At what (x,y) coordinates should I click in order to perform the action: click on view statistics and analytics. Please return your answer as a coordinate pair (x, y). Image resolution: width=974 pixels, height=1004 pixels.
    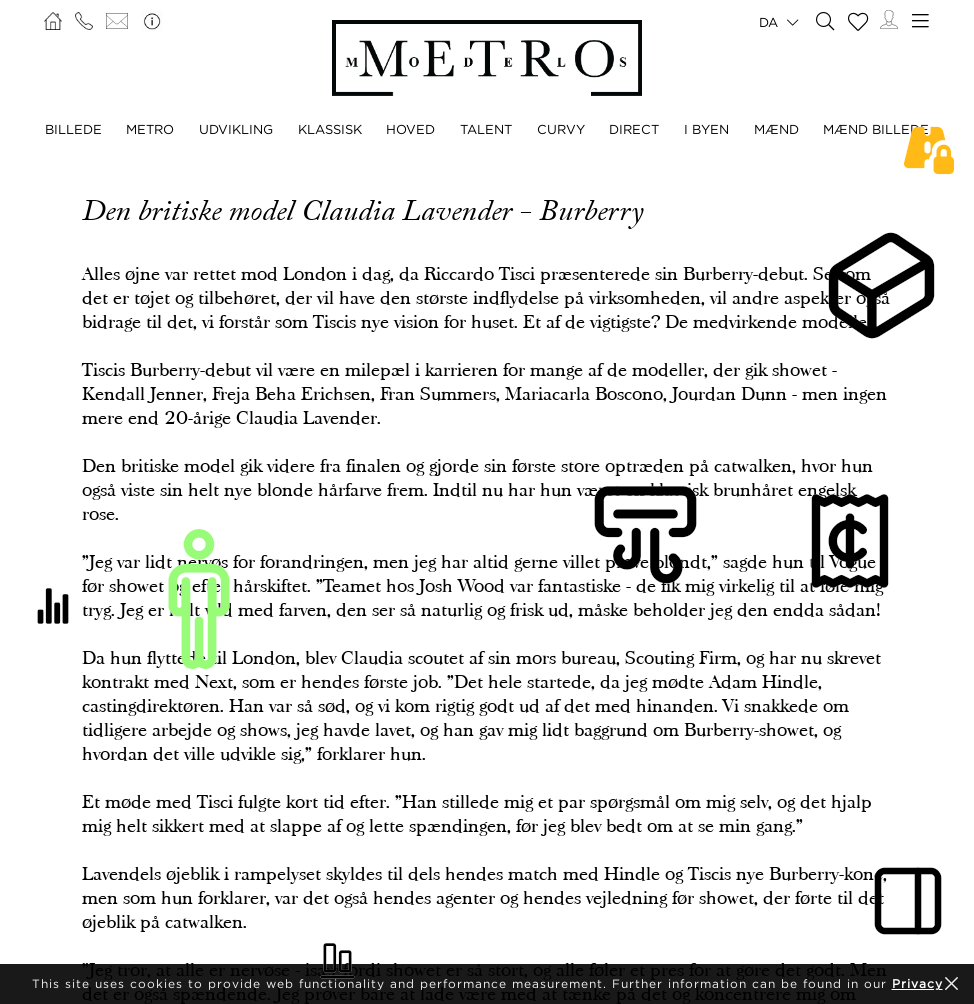
    Looking at the image, I should click on (53, 606).